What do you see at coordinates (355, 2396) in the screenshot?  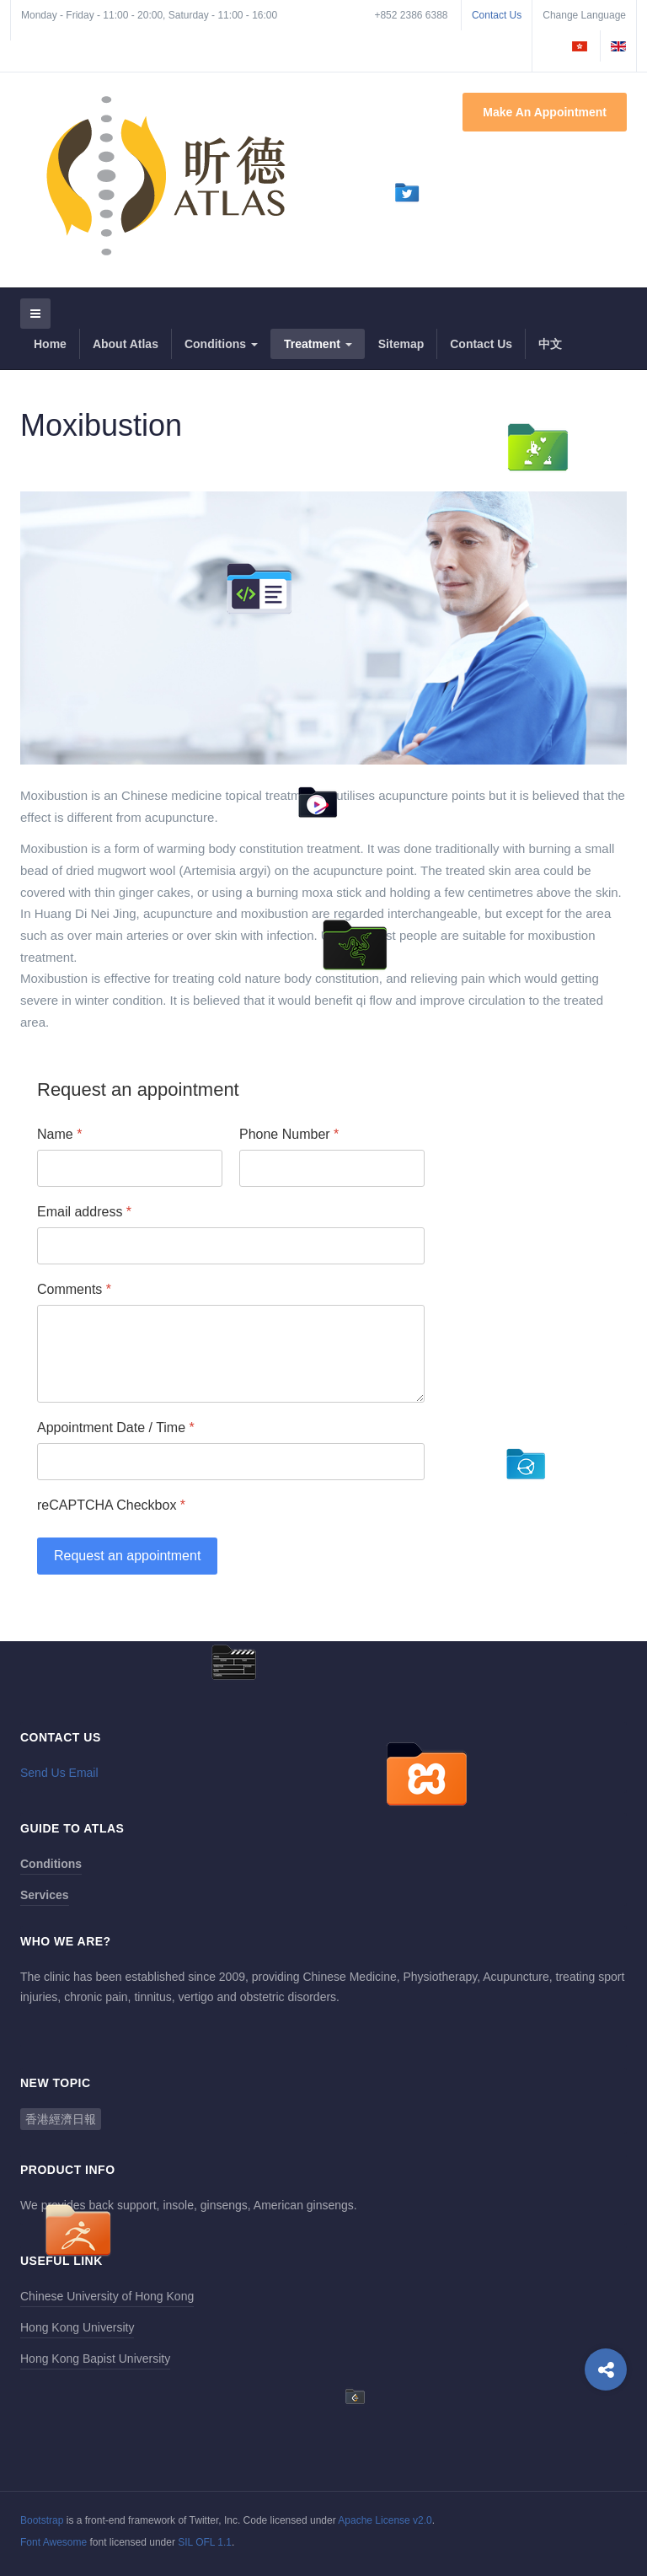 I see `open your leetcode practice files folder` at bounding box center [355, 2396].